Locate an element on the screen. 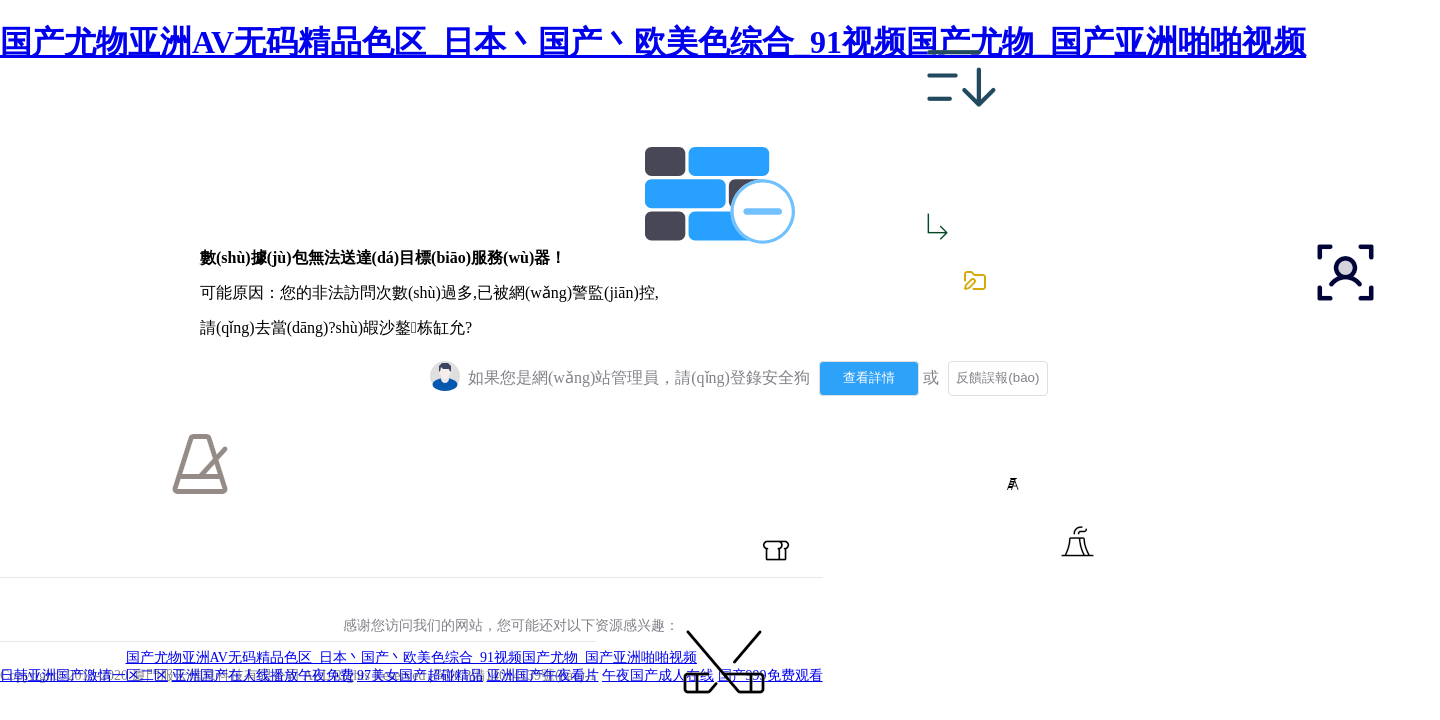 This screenshot has height=720, width=1440. access tools or equipment section is located at coordinates (1013, 484).